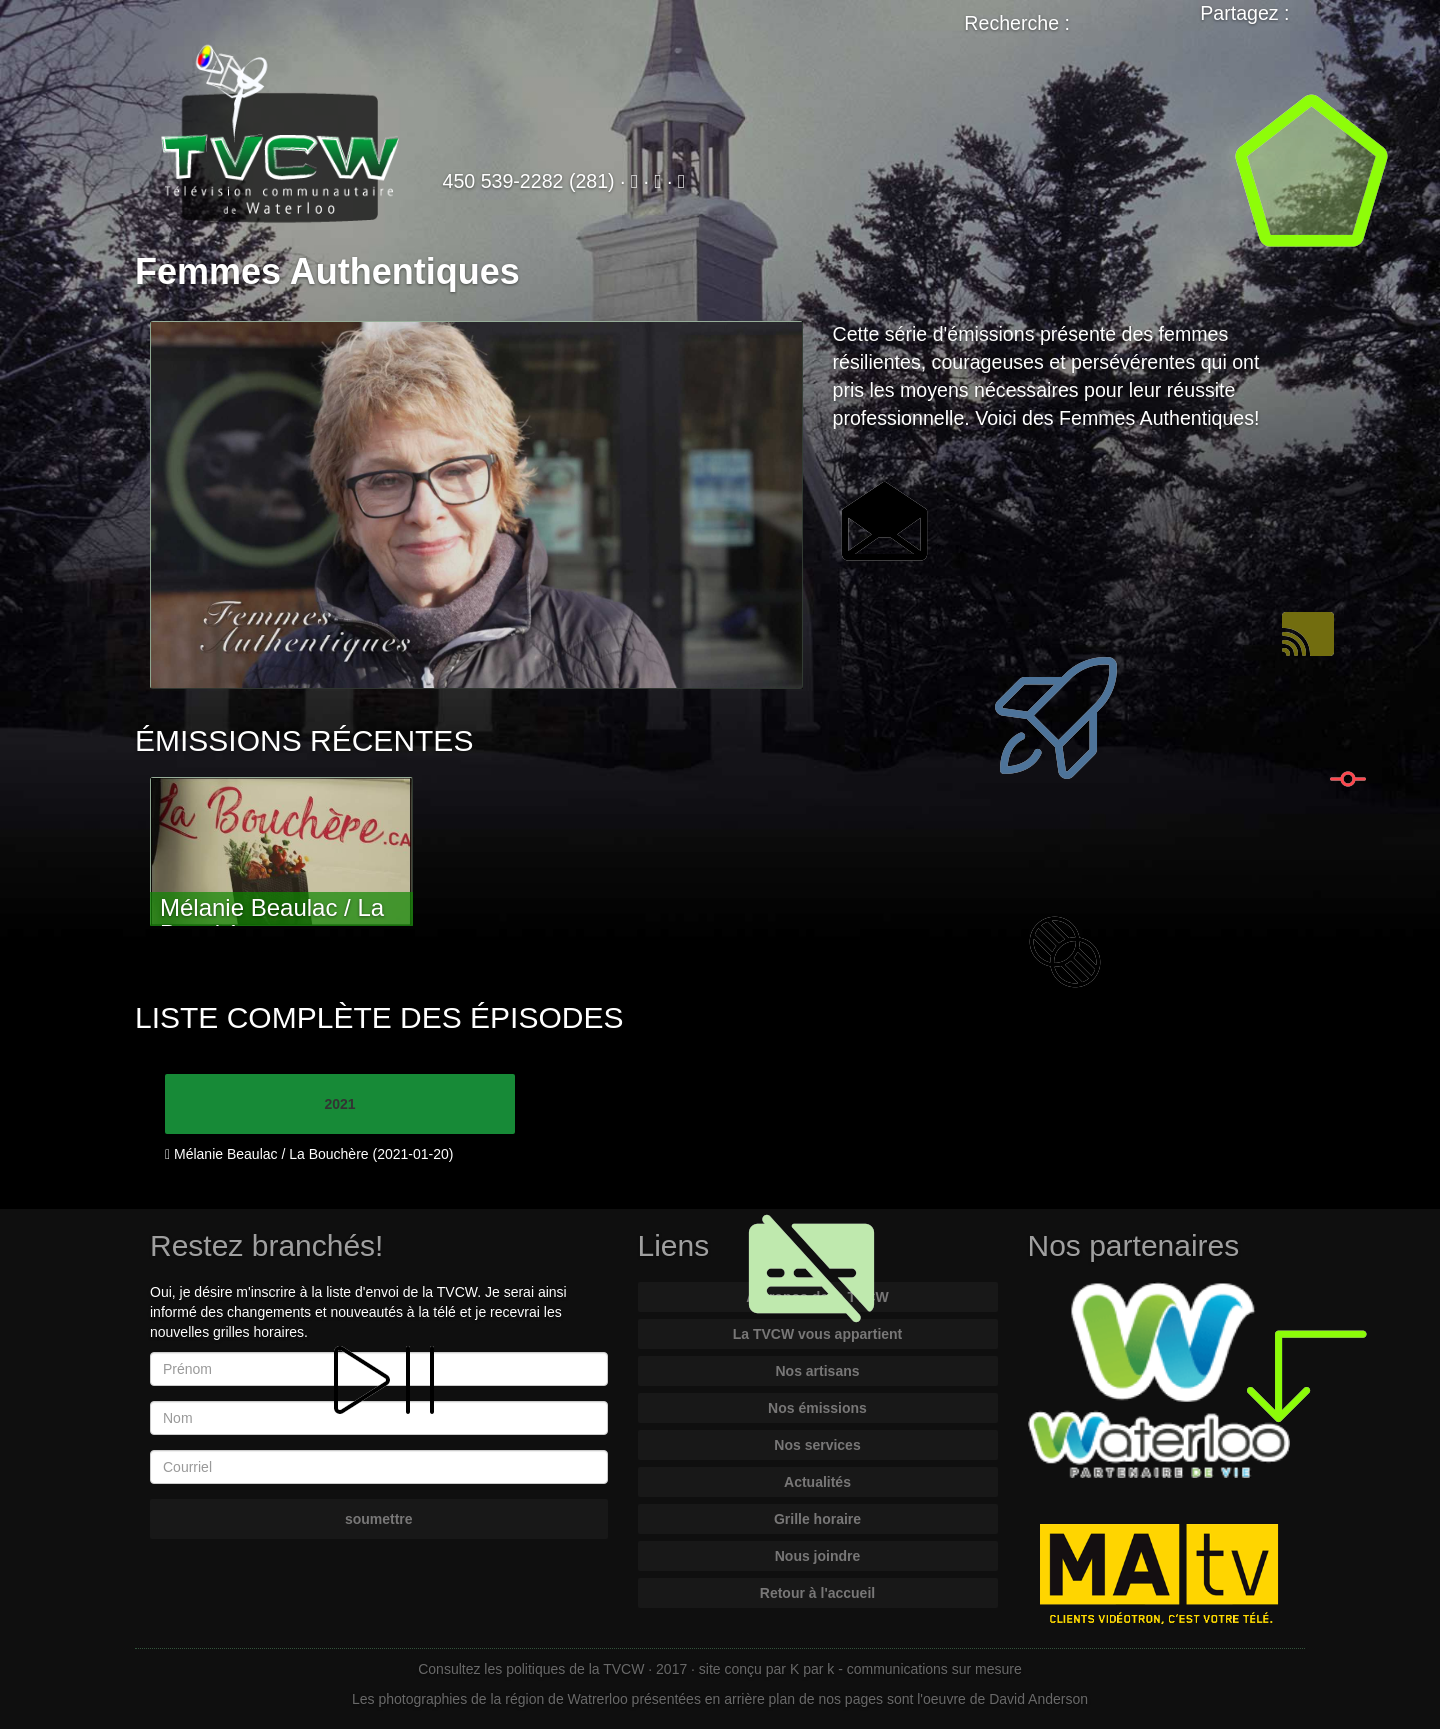 The width and height of the screenshot is (1440, 1729). What do you see at coordinates (1058, 715) in the screenshot?
I see `launch or deploy a new project` at bounding box center [1058, 715].